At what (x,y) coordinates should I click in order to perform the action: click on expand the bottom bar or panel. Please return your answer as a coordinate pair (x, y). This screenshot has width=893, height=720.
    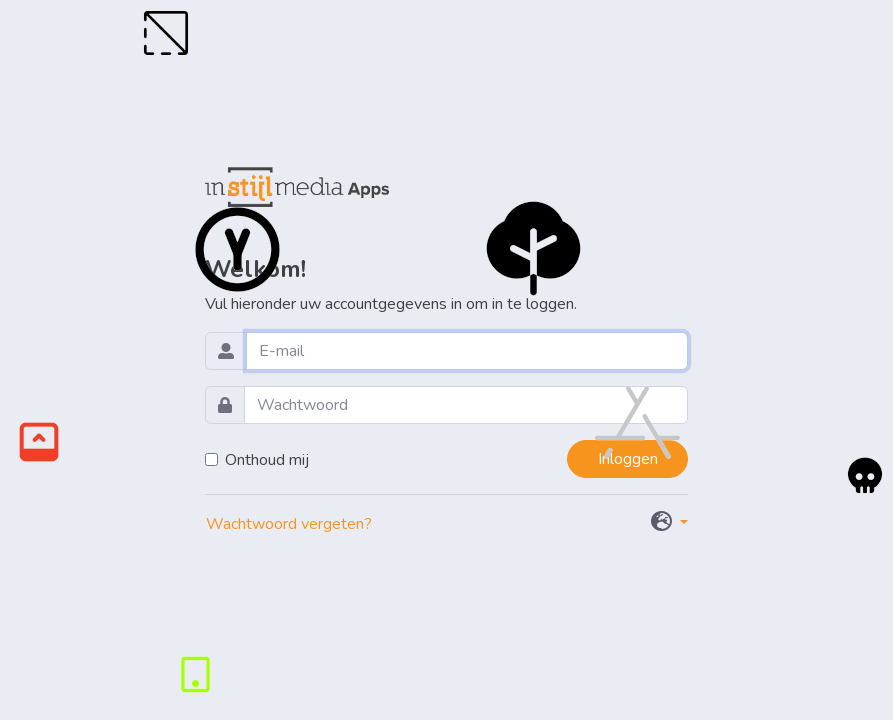
    Looking at the image, I should click on (39, 442).